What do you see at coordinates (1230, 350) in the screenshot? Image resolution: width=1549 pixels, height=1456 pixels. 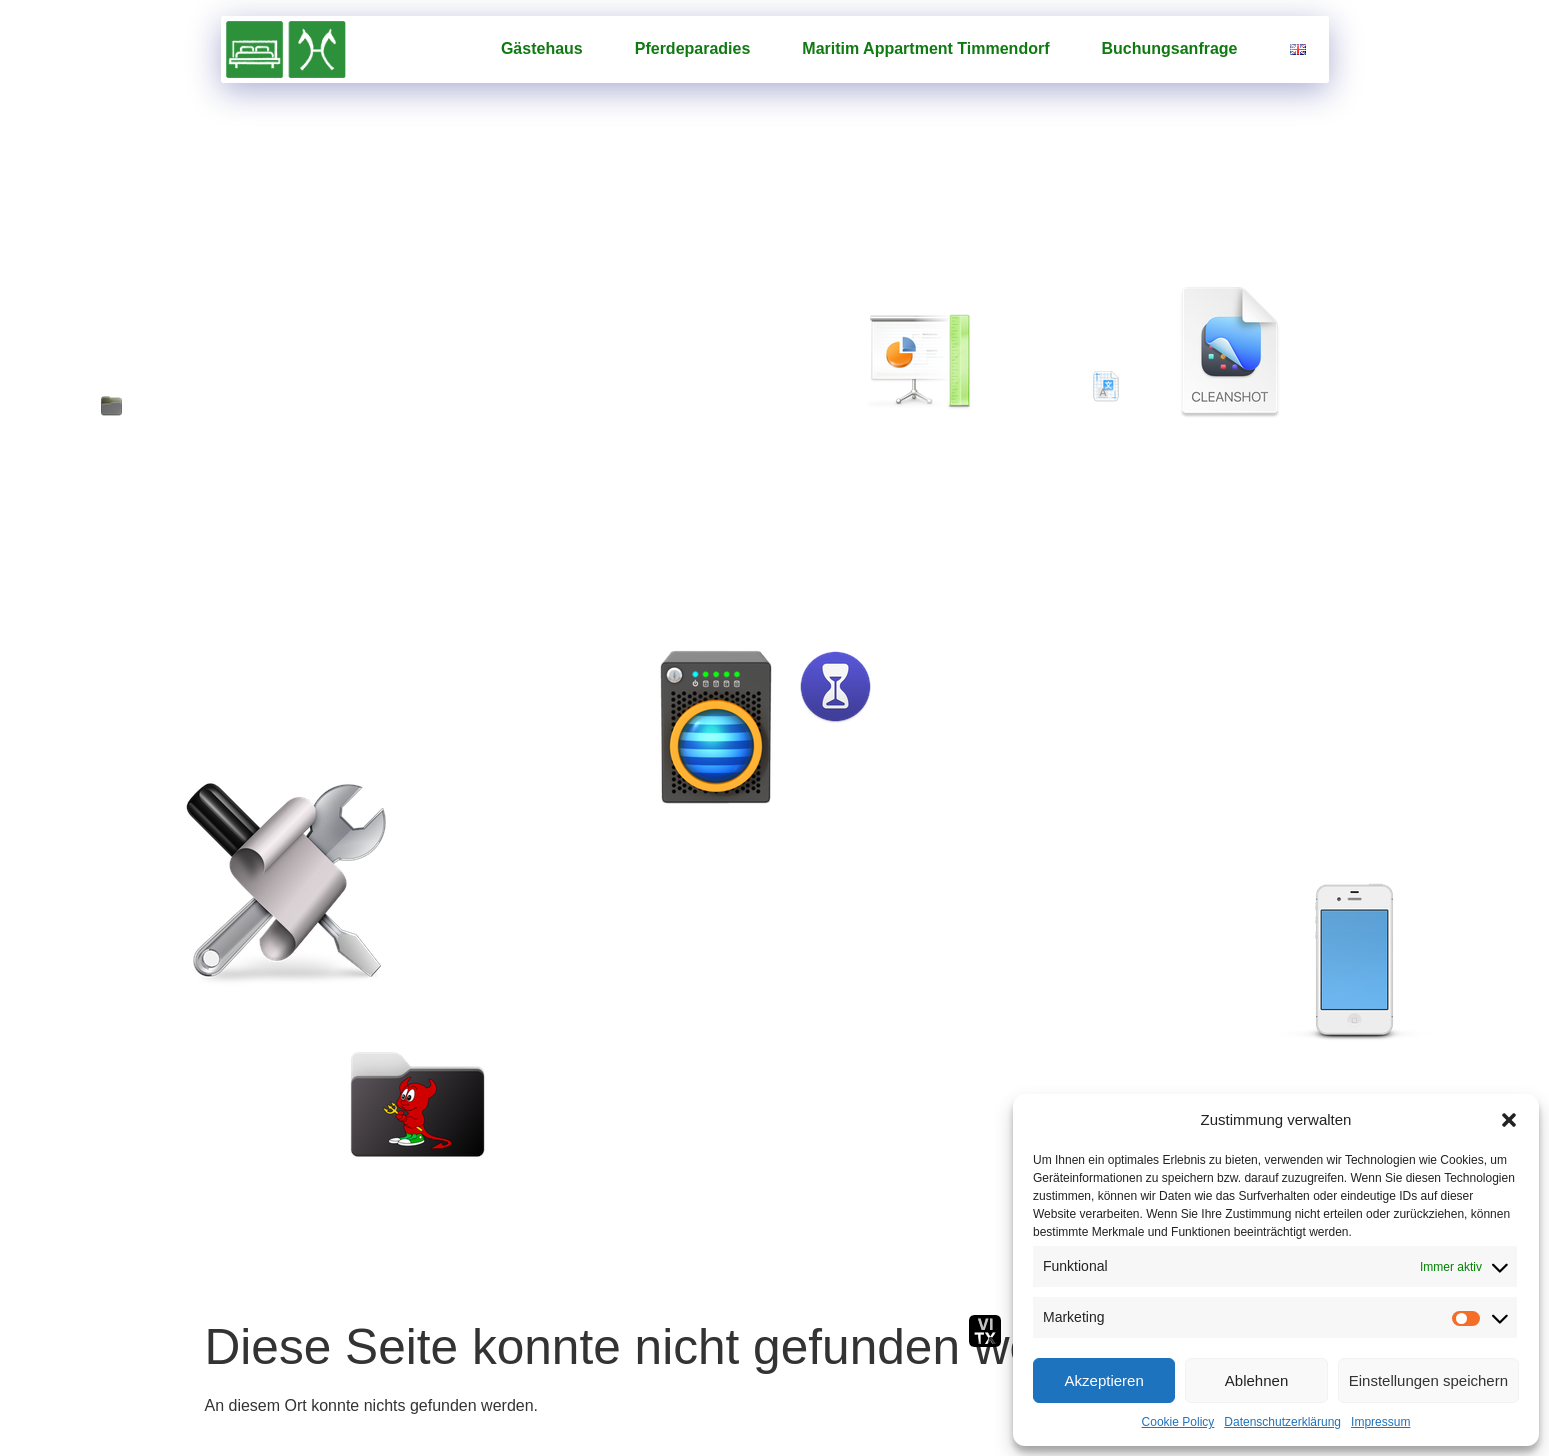 I see `open a screenshot or capture in CleanShot X` at bounding box center [1230, 350].